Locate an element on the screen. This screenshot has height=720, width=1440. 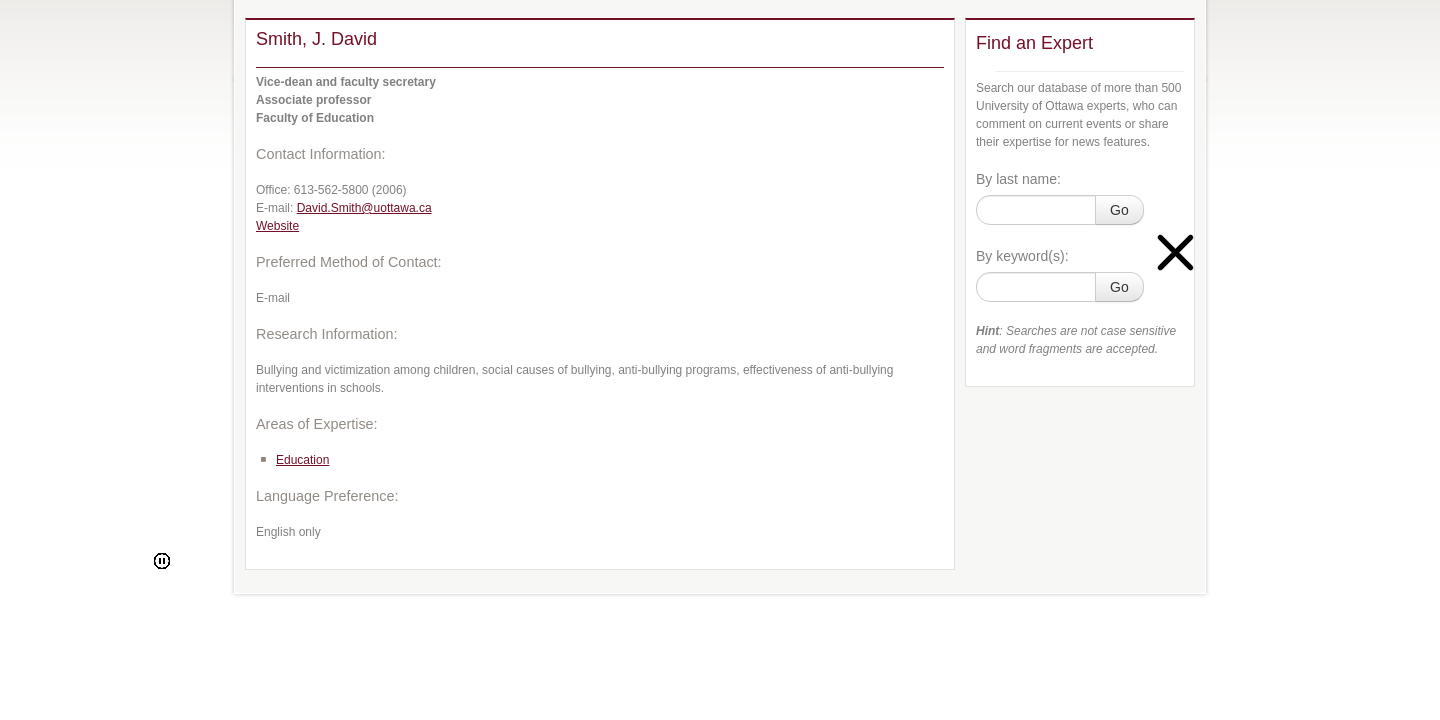
close or dismiss a dialog is located at coordinates (1175, 252).